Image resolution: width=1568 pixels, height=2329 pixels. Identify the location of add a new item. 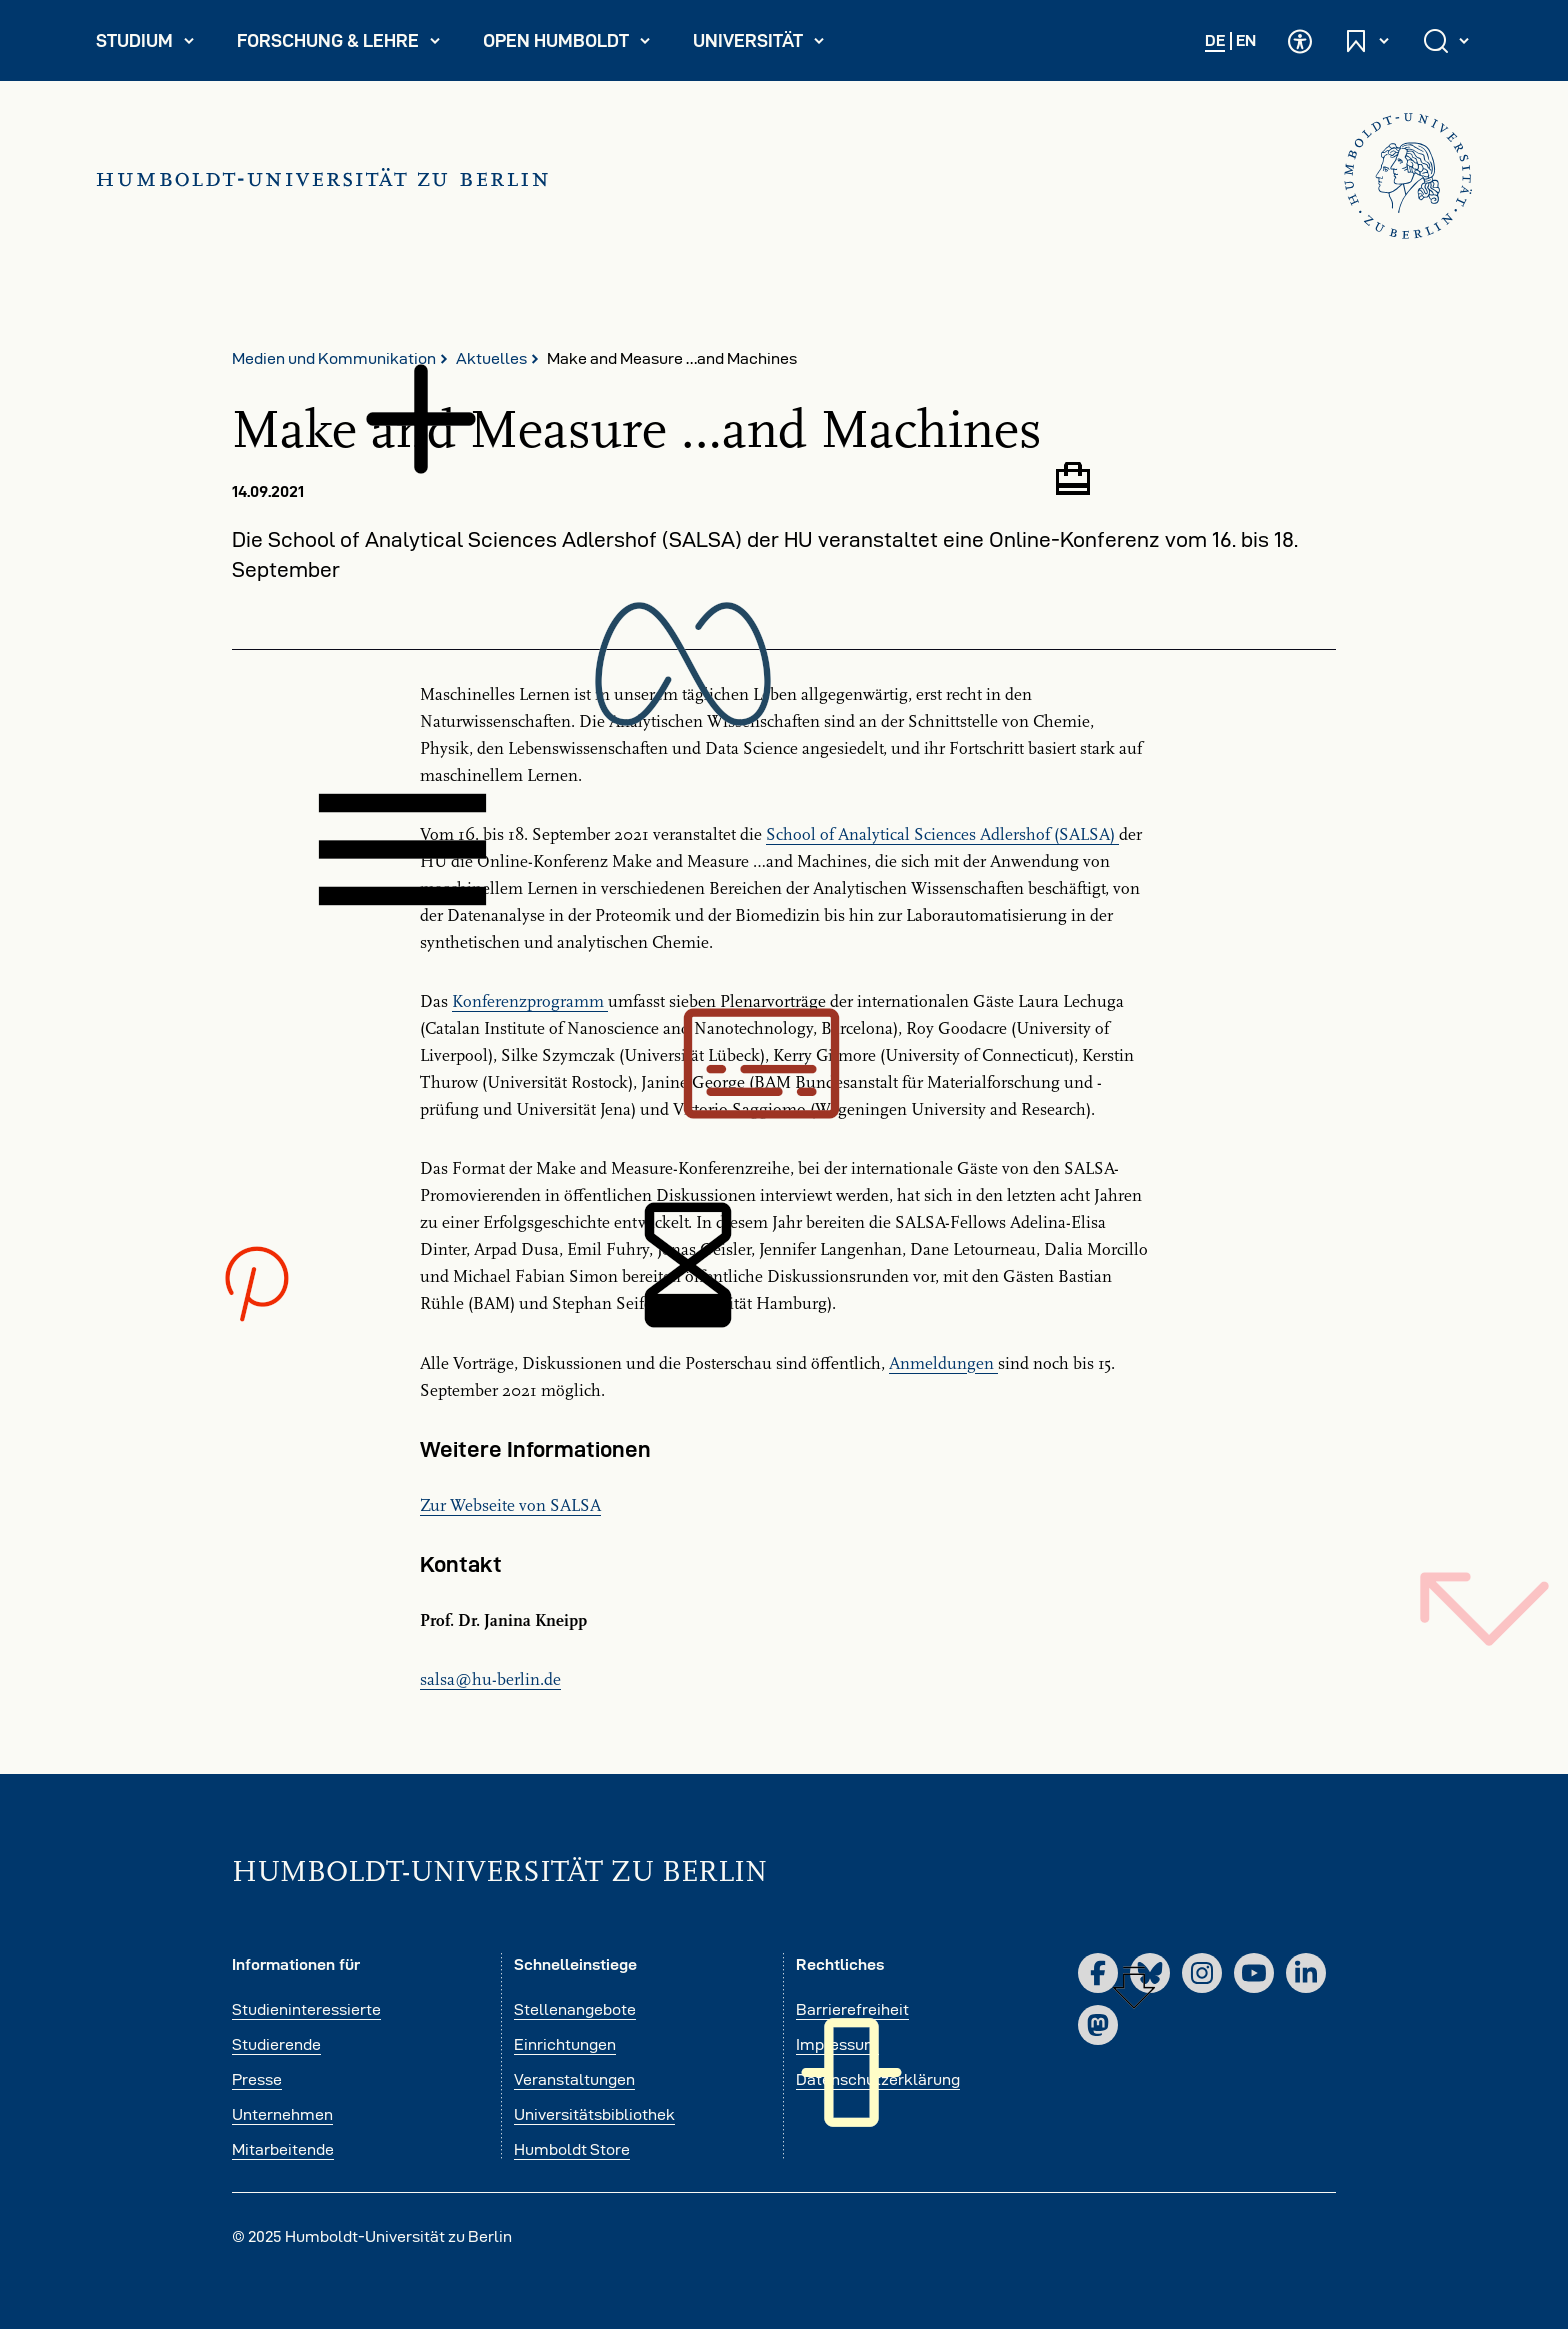
(421, 419).